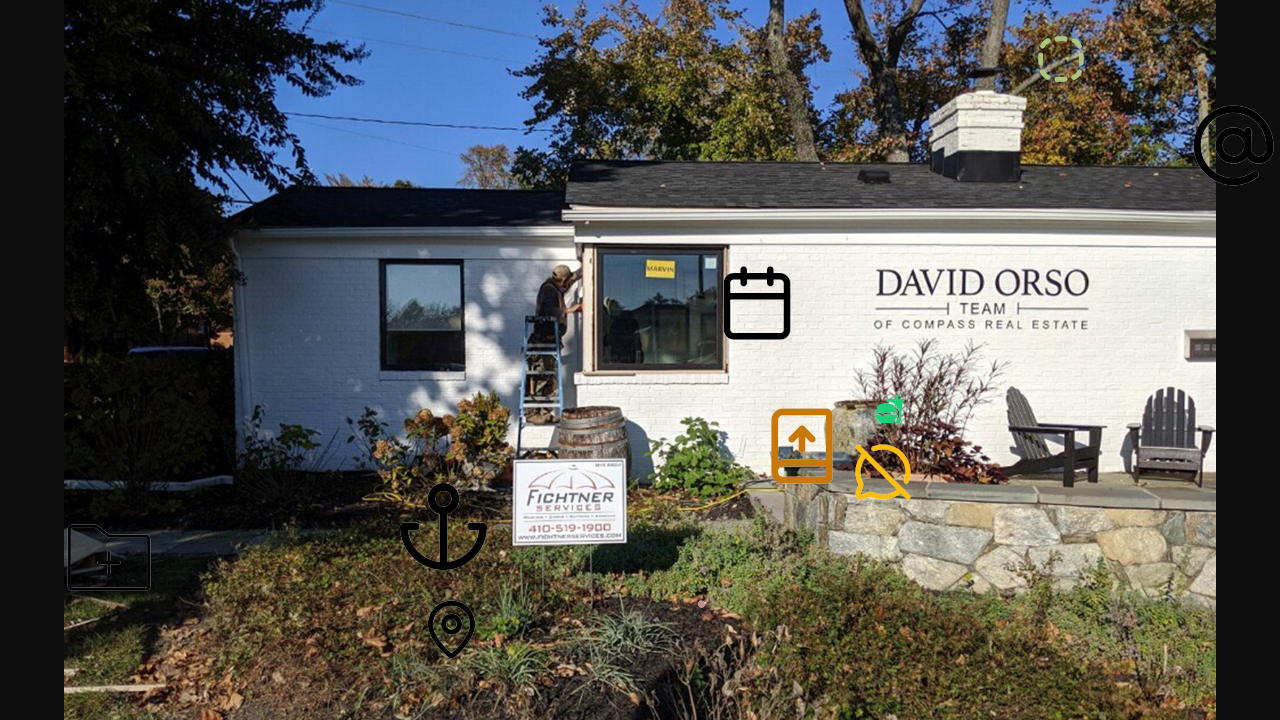 The height and width of the screenshot is (720, 1280). I want to click on mute or disable chat notifications, so click(883, 472).